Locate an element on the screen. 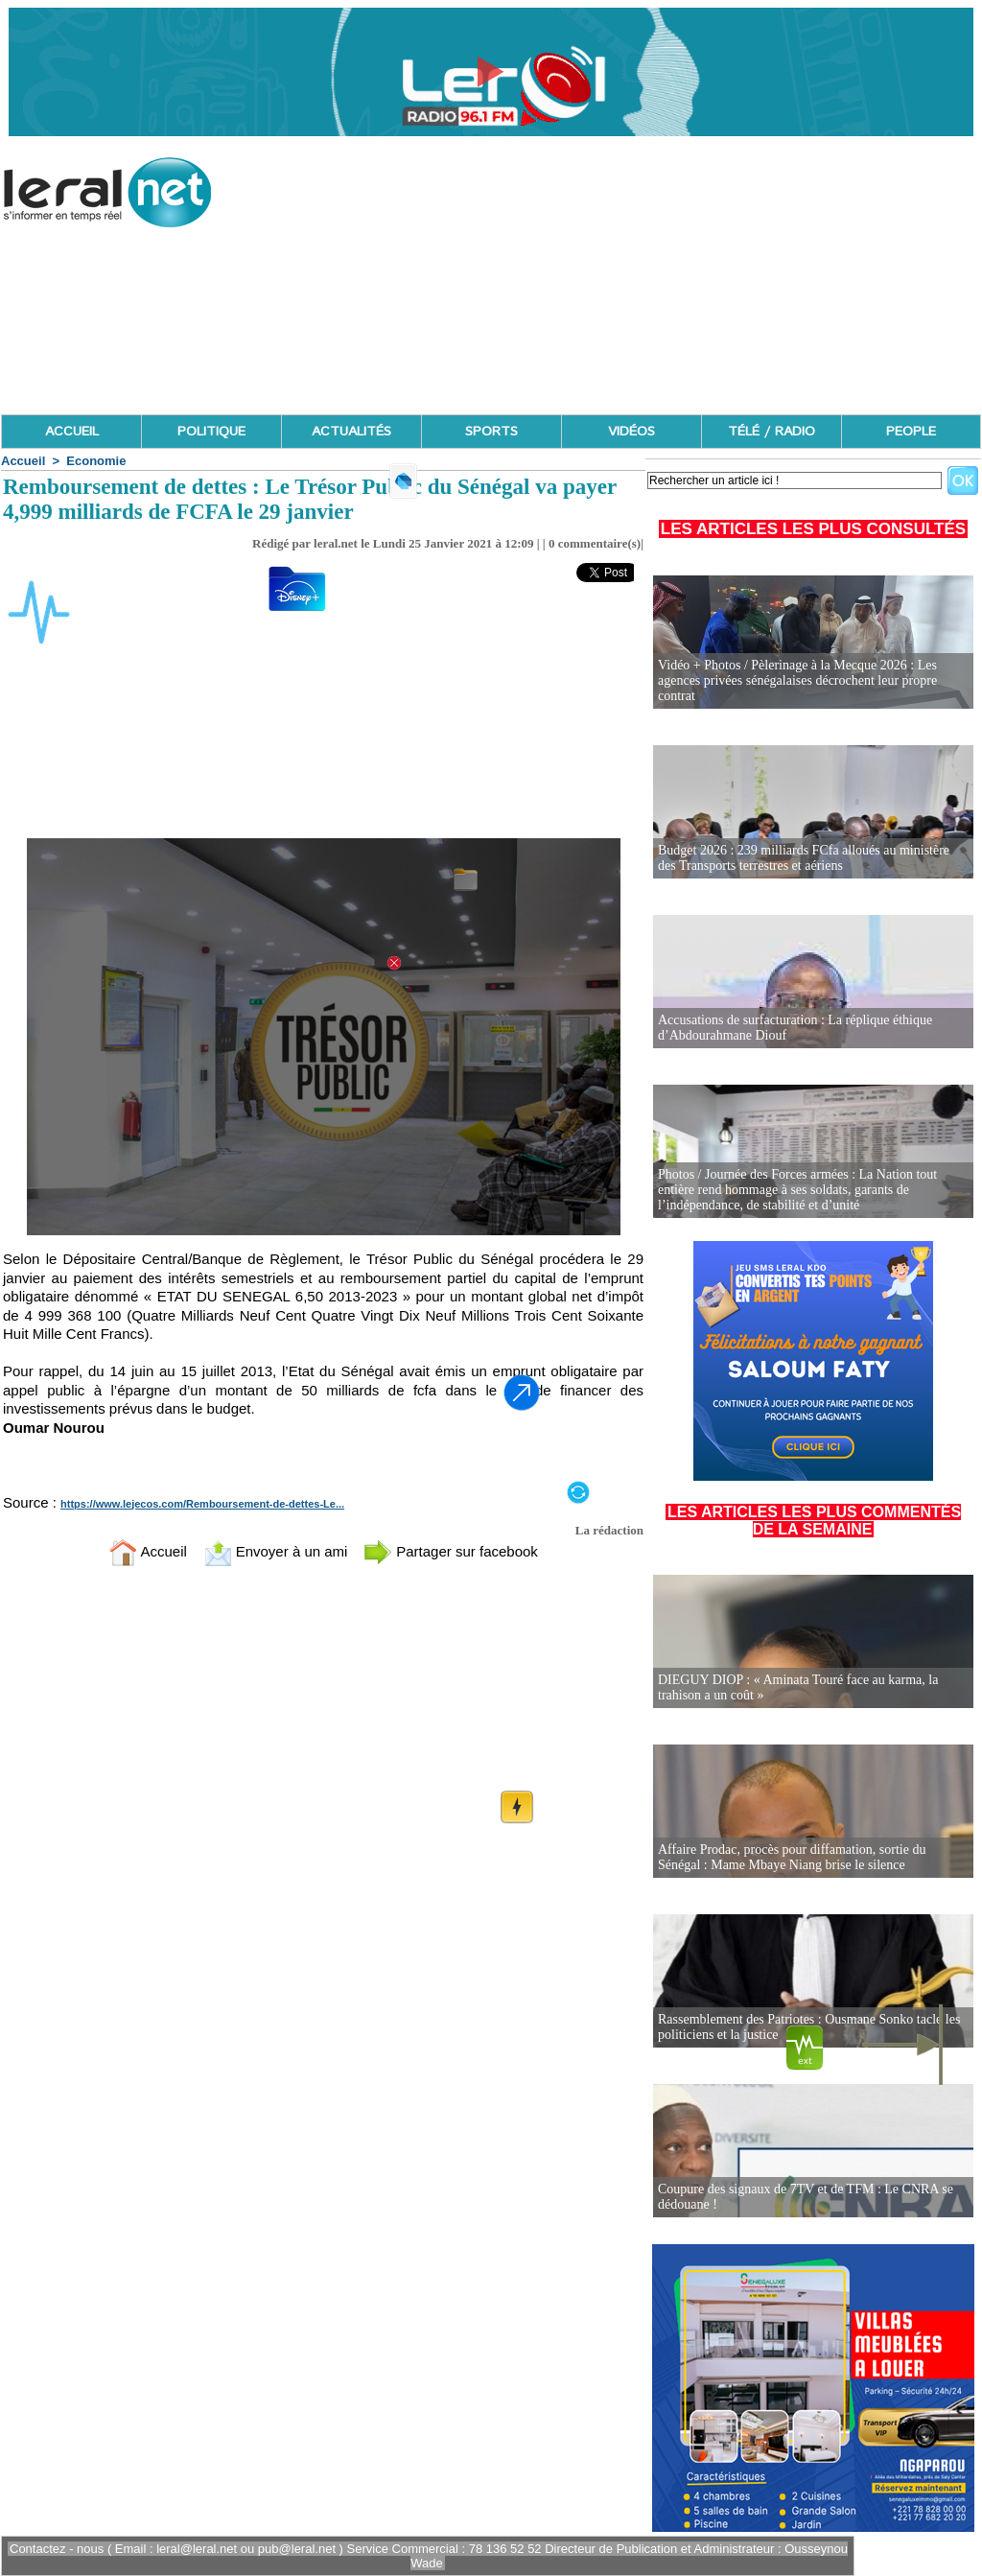  indicates a Dart programming language file is located at coordinates (403, 480).